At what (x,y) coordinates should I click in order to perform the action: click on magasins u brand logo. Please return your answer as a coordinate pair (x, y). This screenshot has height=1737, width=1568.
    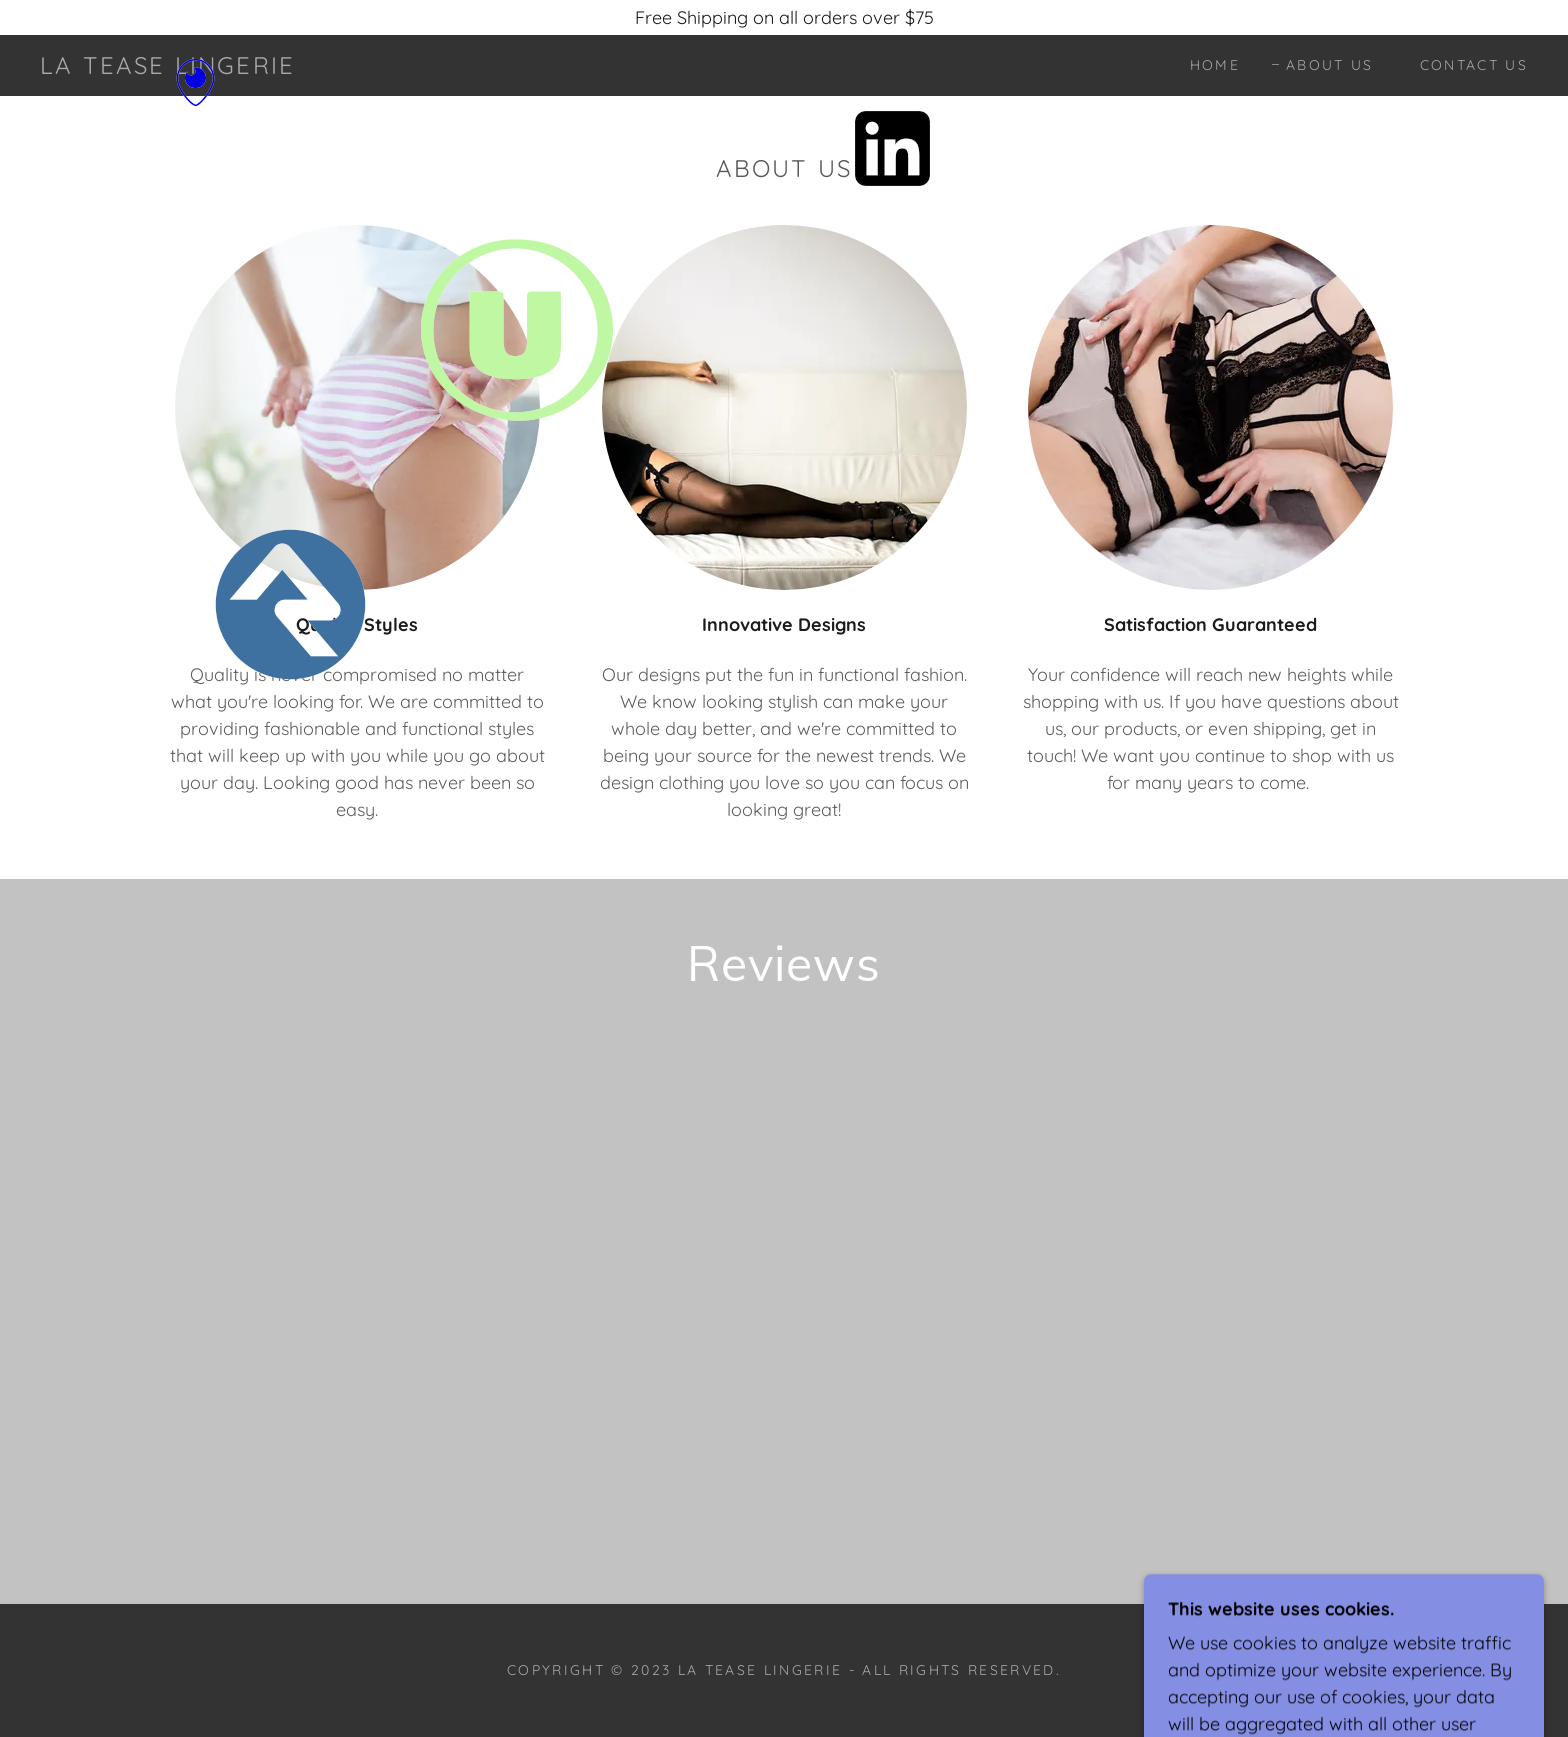
    Looking at the image, I should click on (517, 330).